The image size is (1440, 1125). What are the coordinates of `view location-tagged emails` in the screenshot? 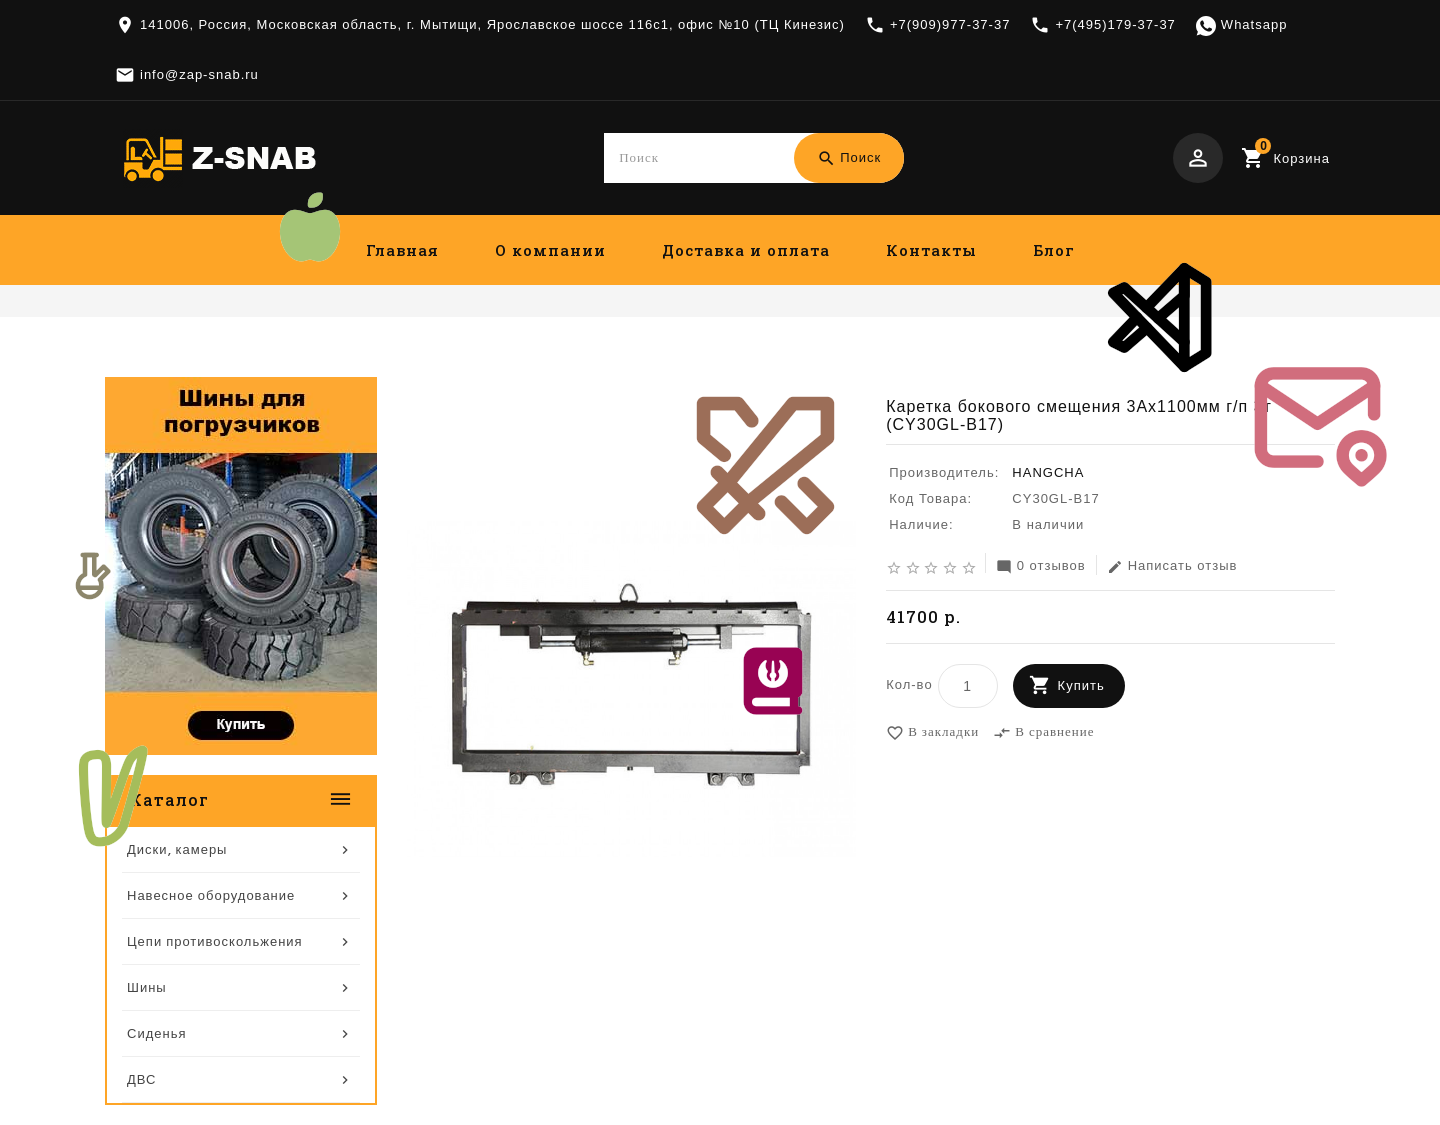 It's located at (1317, 417).